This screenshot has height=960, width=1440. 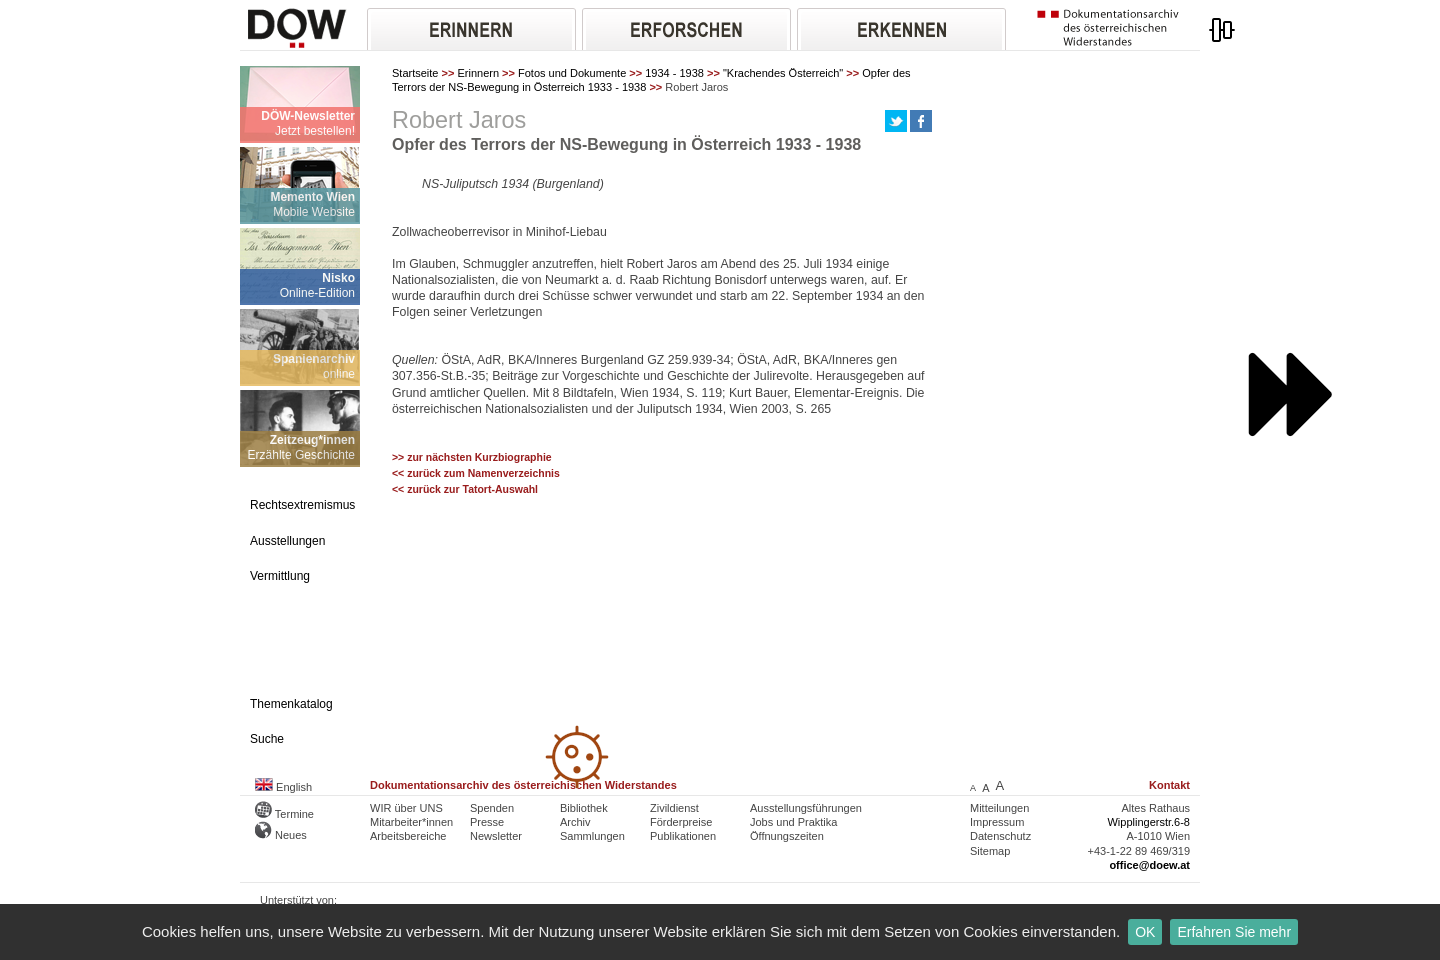 I want to click on indicates virus or malware detected, so click(x=577, y=757).